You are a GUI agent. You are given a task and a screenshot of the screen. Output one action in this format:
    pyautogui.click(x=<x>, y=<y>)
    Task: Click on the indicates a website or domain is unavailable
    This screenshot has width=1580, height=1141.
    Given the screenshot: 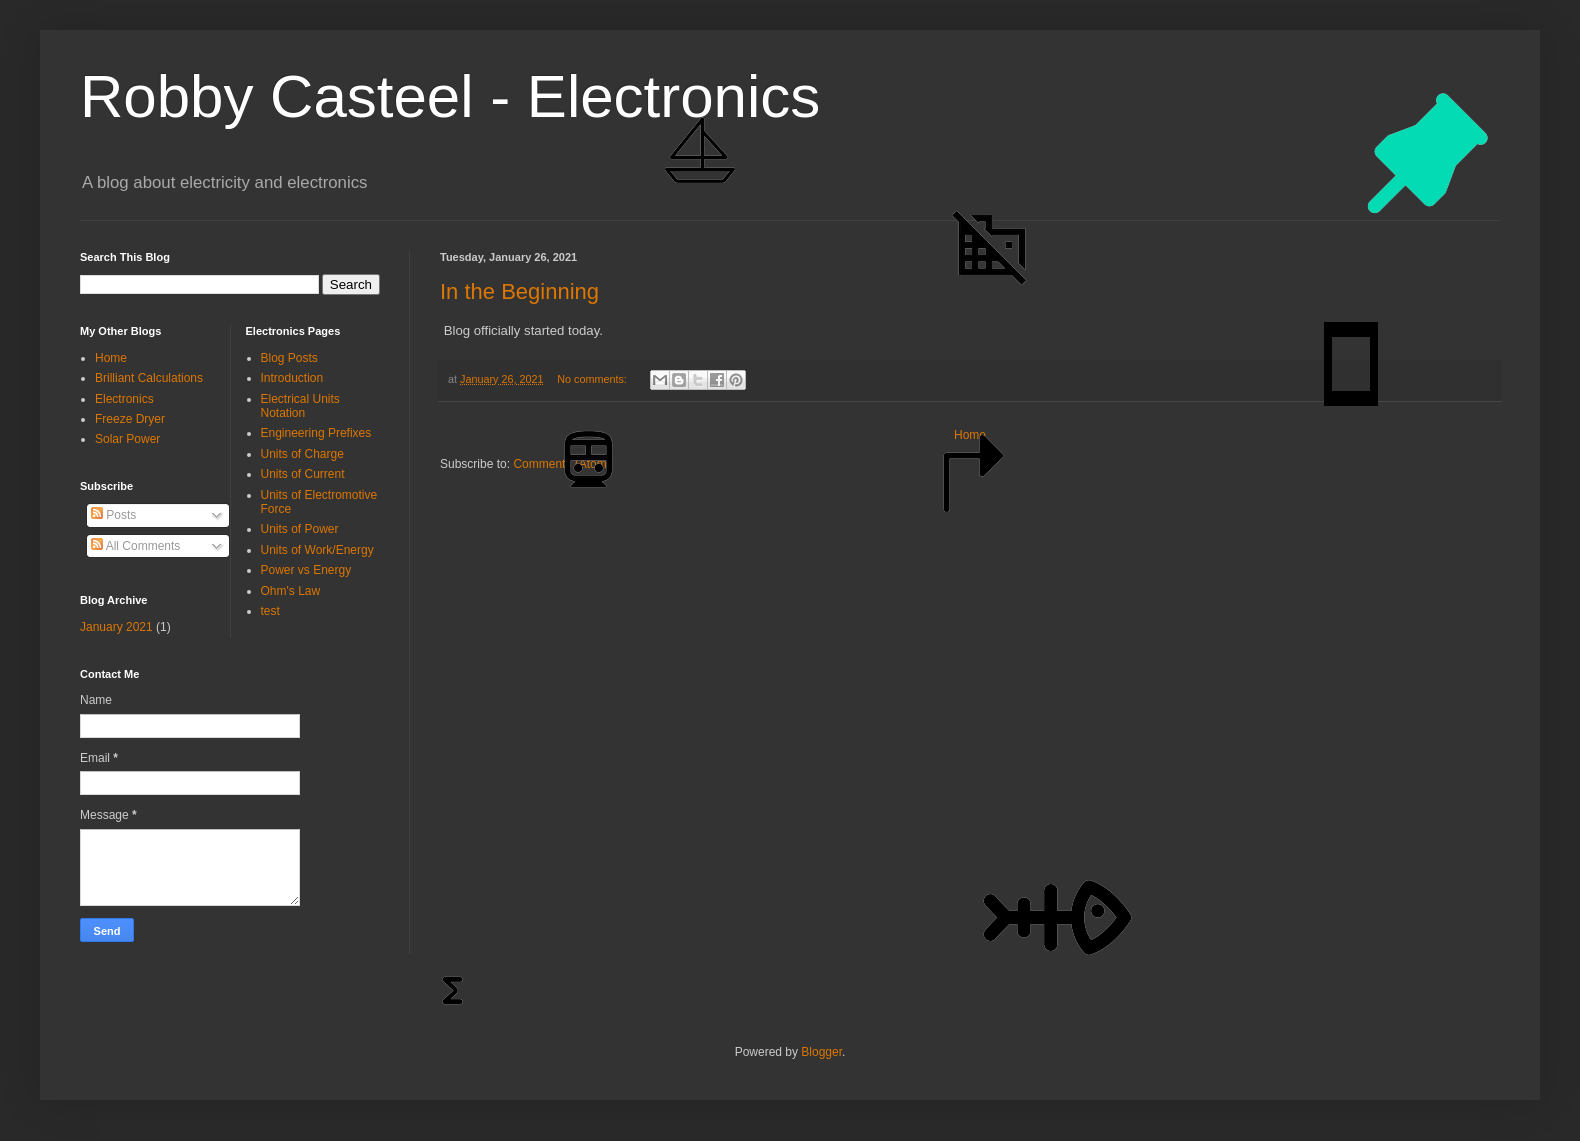 What is the action you would take?
    pyautogui.click(x=992, y=245)
    